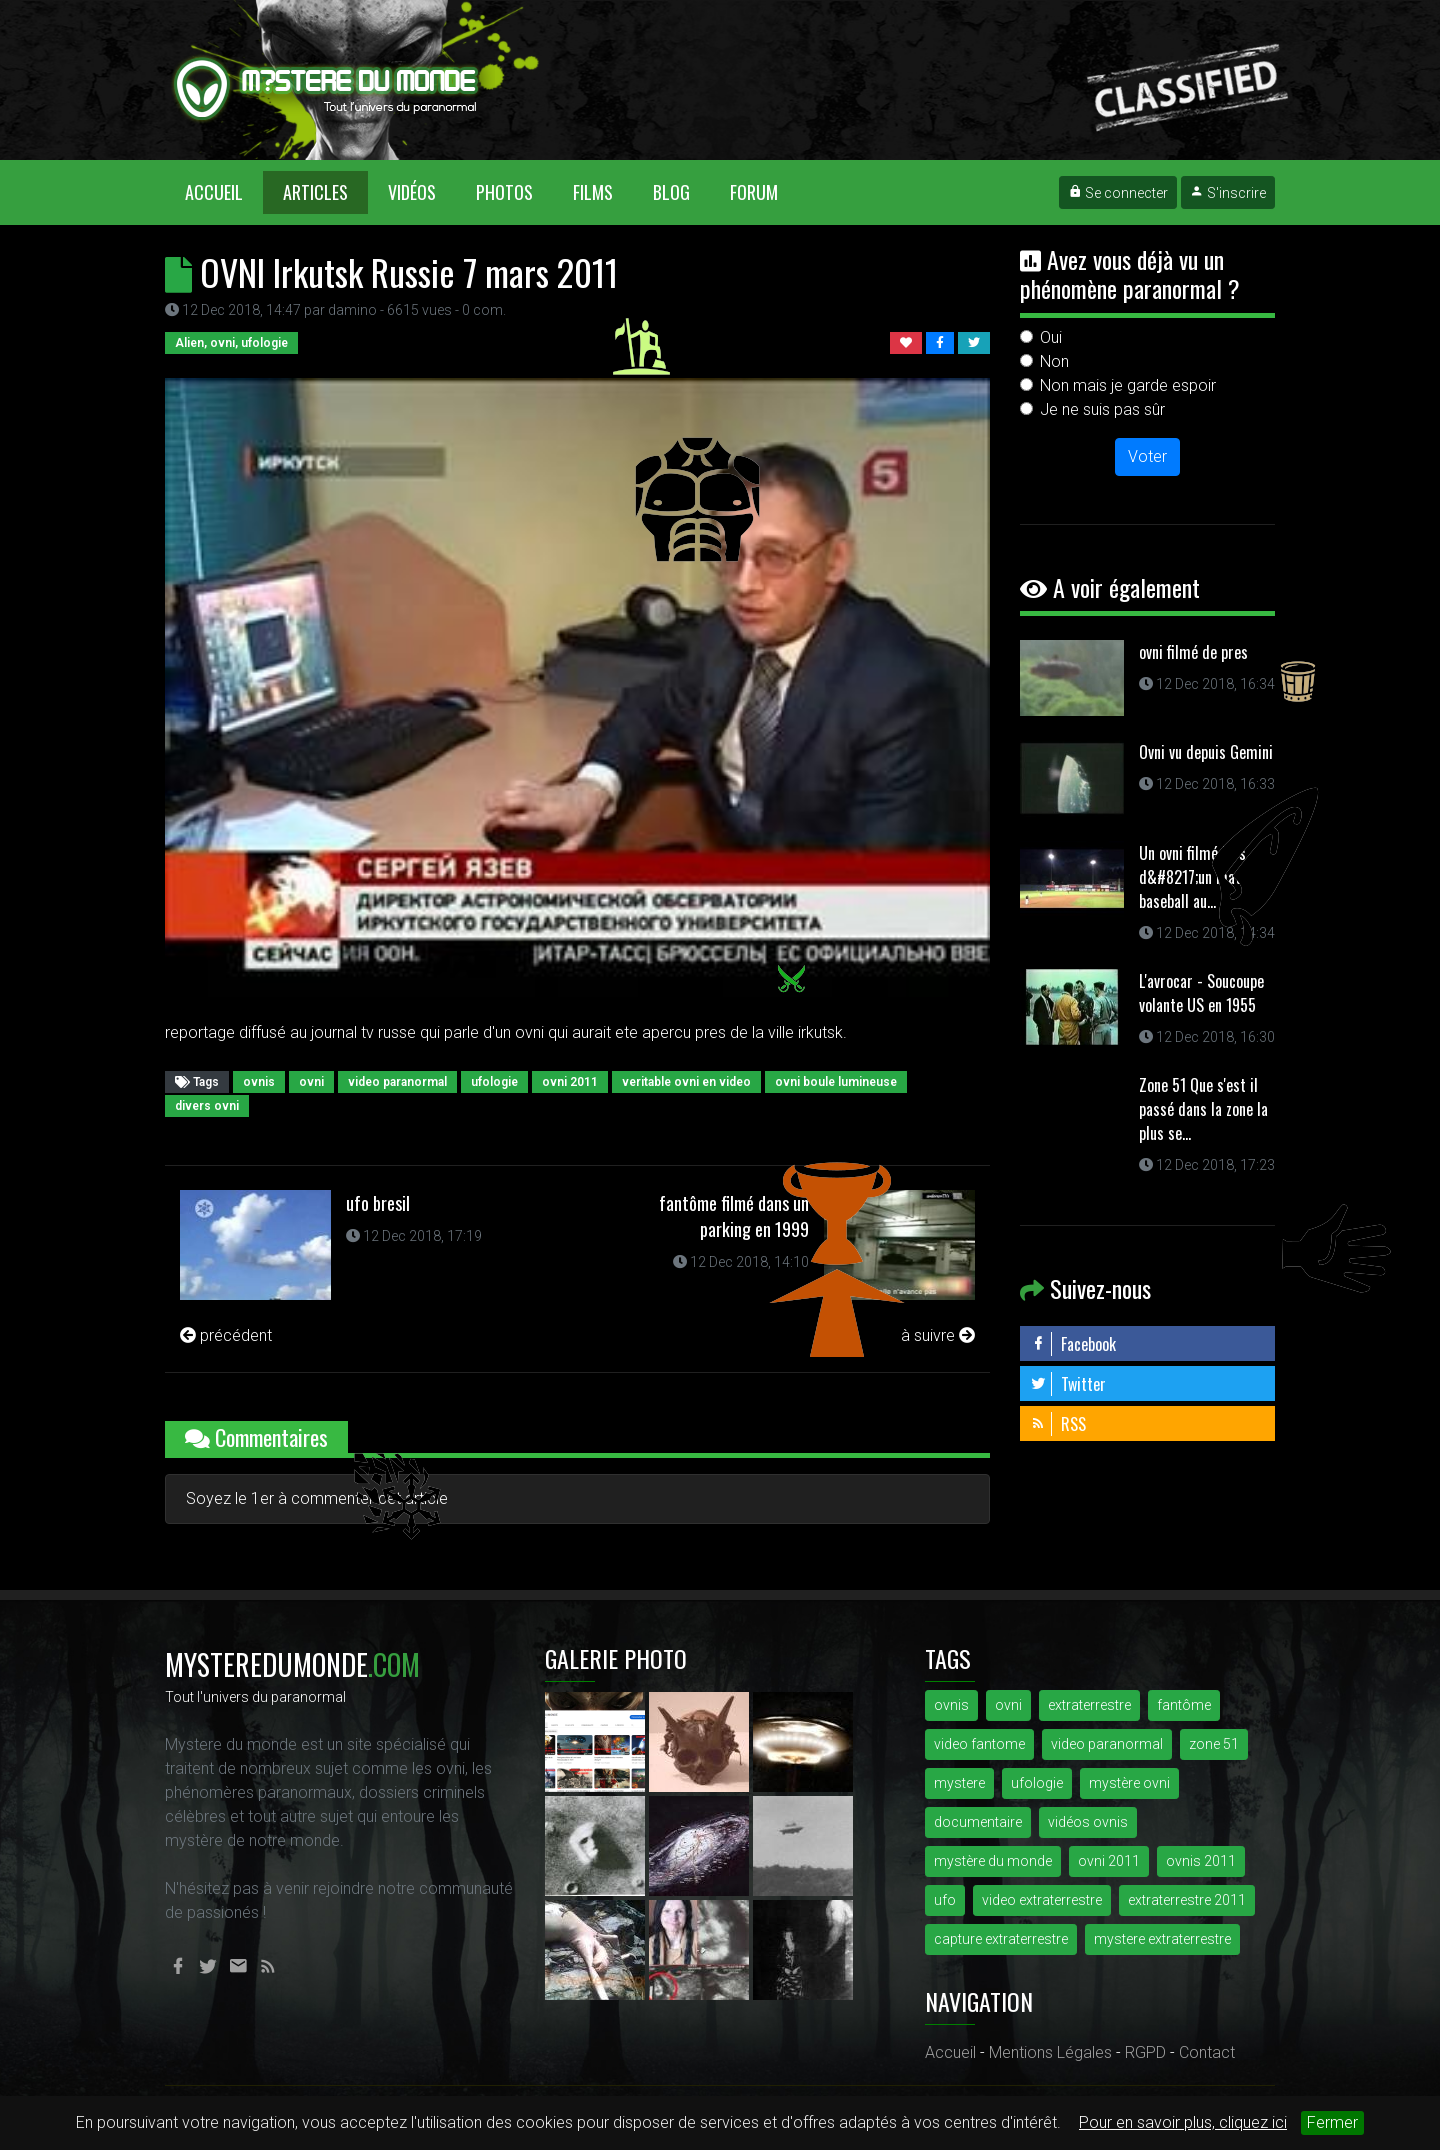 The height and width of the screenshot is (2150, 1440). I want to click on cast ice or frost spell, so click(397, 1496).